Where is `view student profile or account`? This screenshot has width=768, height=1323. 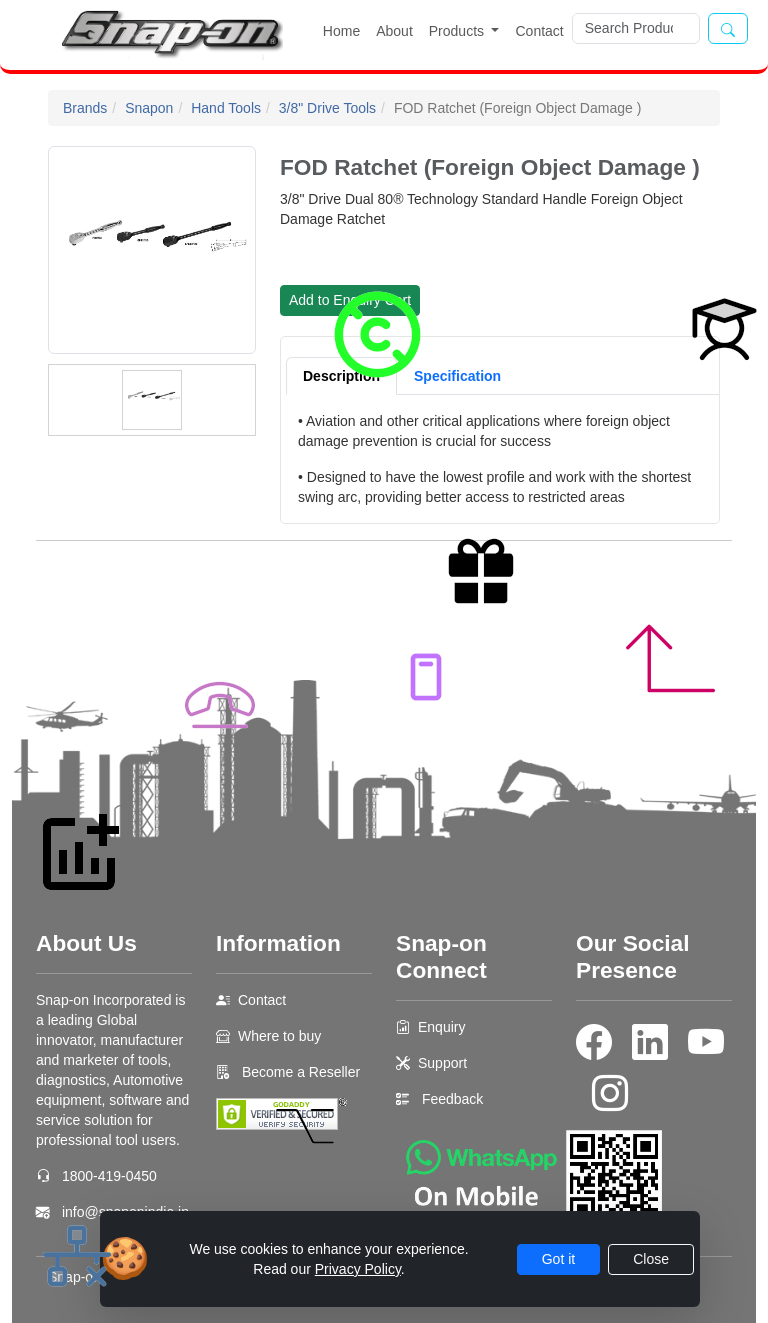 view student profile or account is located at coordinates (724, 330).